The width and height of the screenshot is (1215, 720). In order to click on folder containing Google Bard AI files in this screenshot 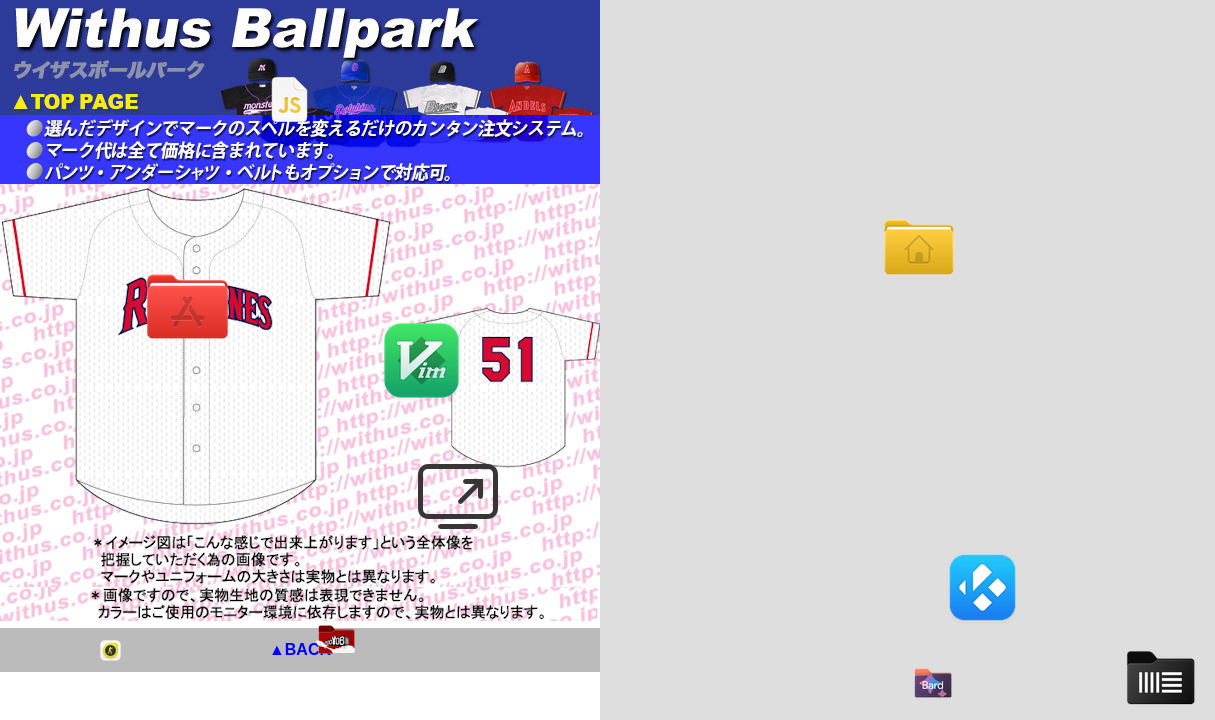, I will do `click(933, 684)`.